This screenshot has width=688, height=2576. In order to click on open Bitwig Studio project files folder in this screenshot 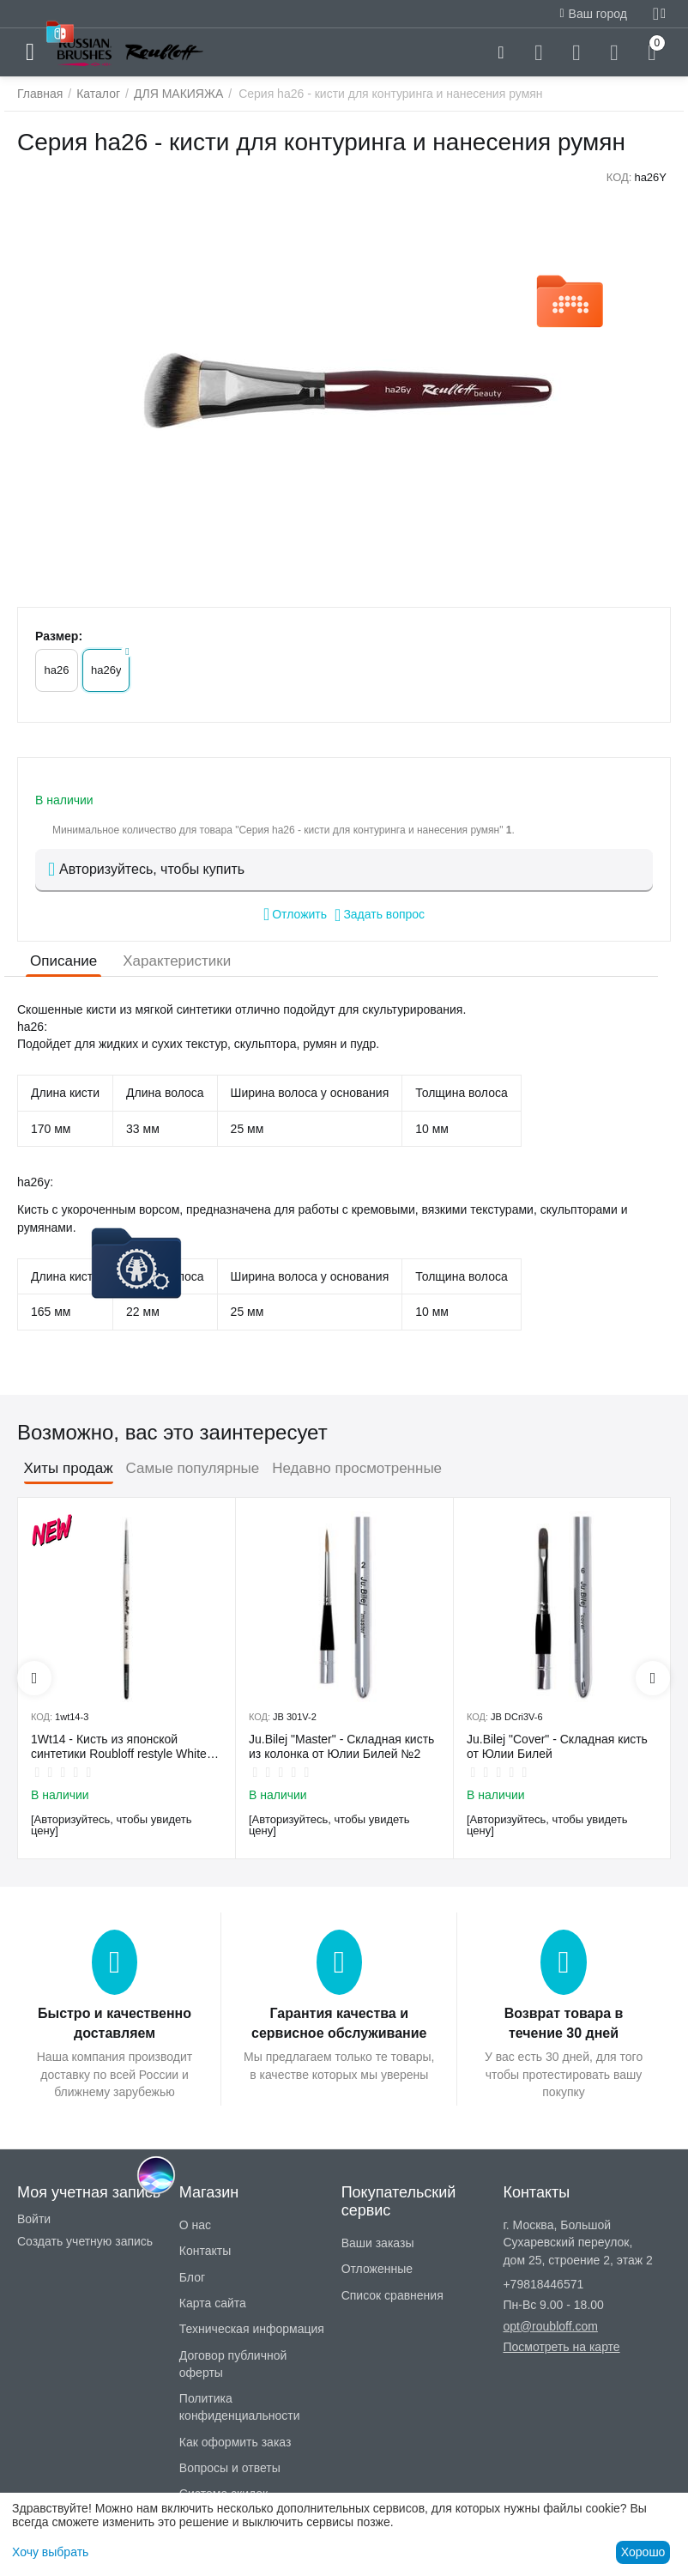, I will do `click(570, 303)`.